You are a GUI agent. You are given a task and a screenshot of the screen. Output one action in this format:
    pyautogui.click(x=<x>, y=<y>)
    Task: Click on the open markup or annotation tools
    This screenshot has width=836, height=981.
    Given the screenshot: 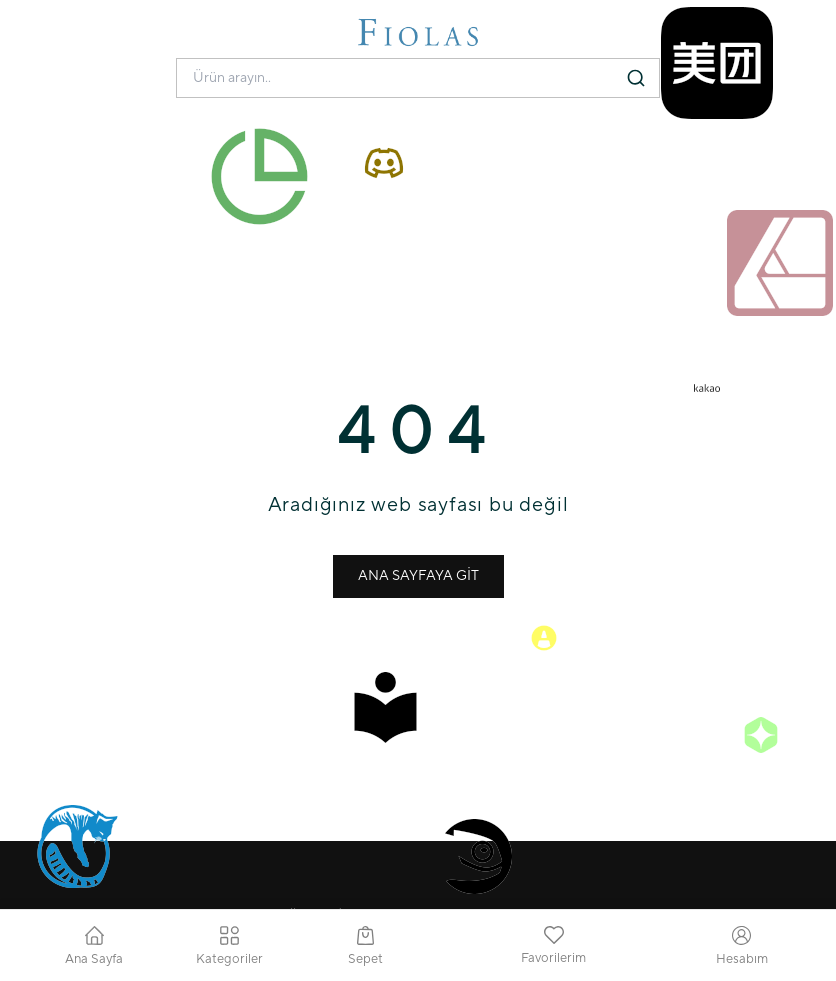 What is the action you would take?
    pyautogui.click(x=544, y=638)
    